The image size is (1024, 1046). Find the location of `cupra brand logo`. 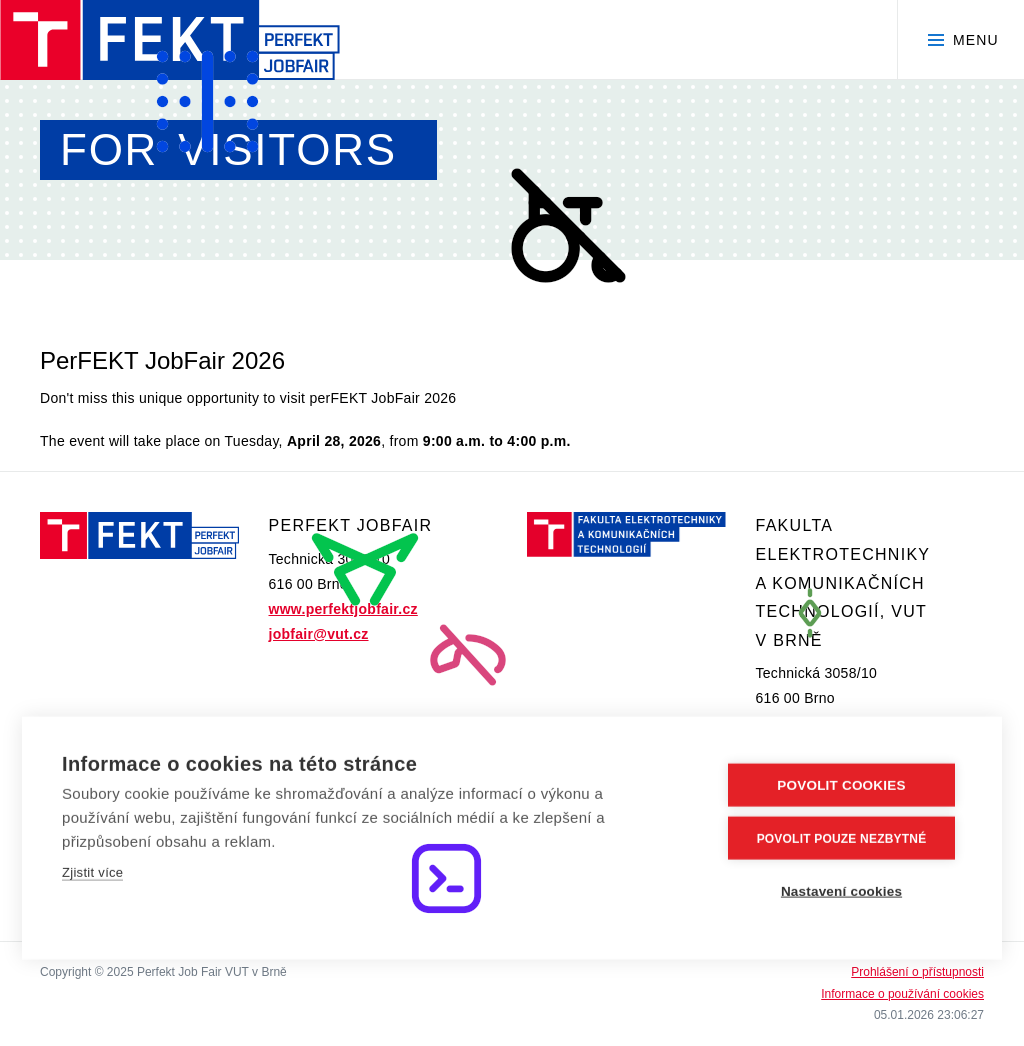

cupra brand logo is located at coordinates (365, 567).